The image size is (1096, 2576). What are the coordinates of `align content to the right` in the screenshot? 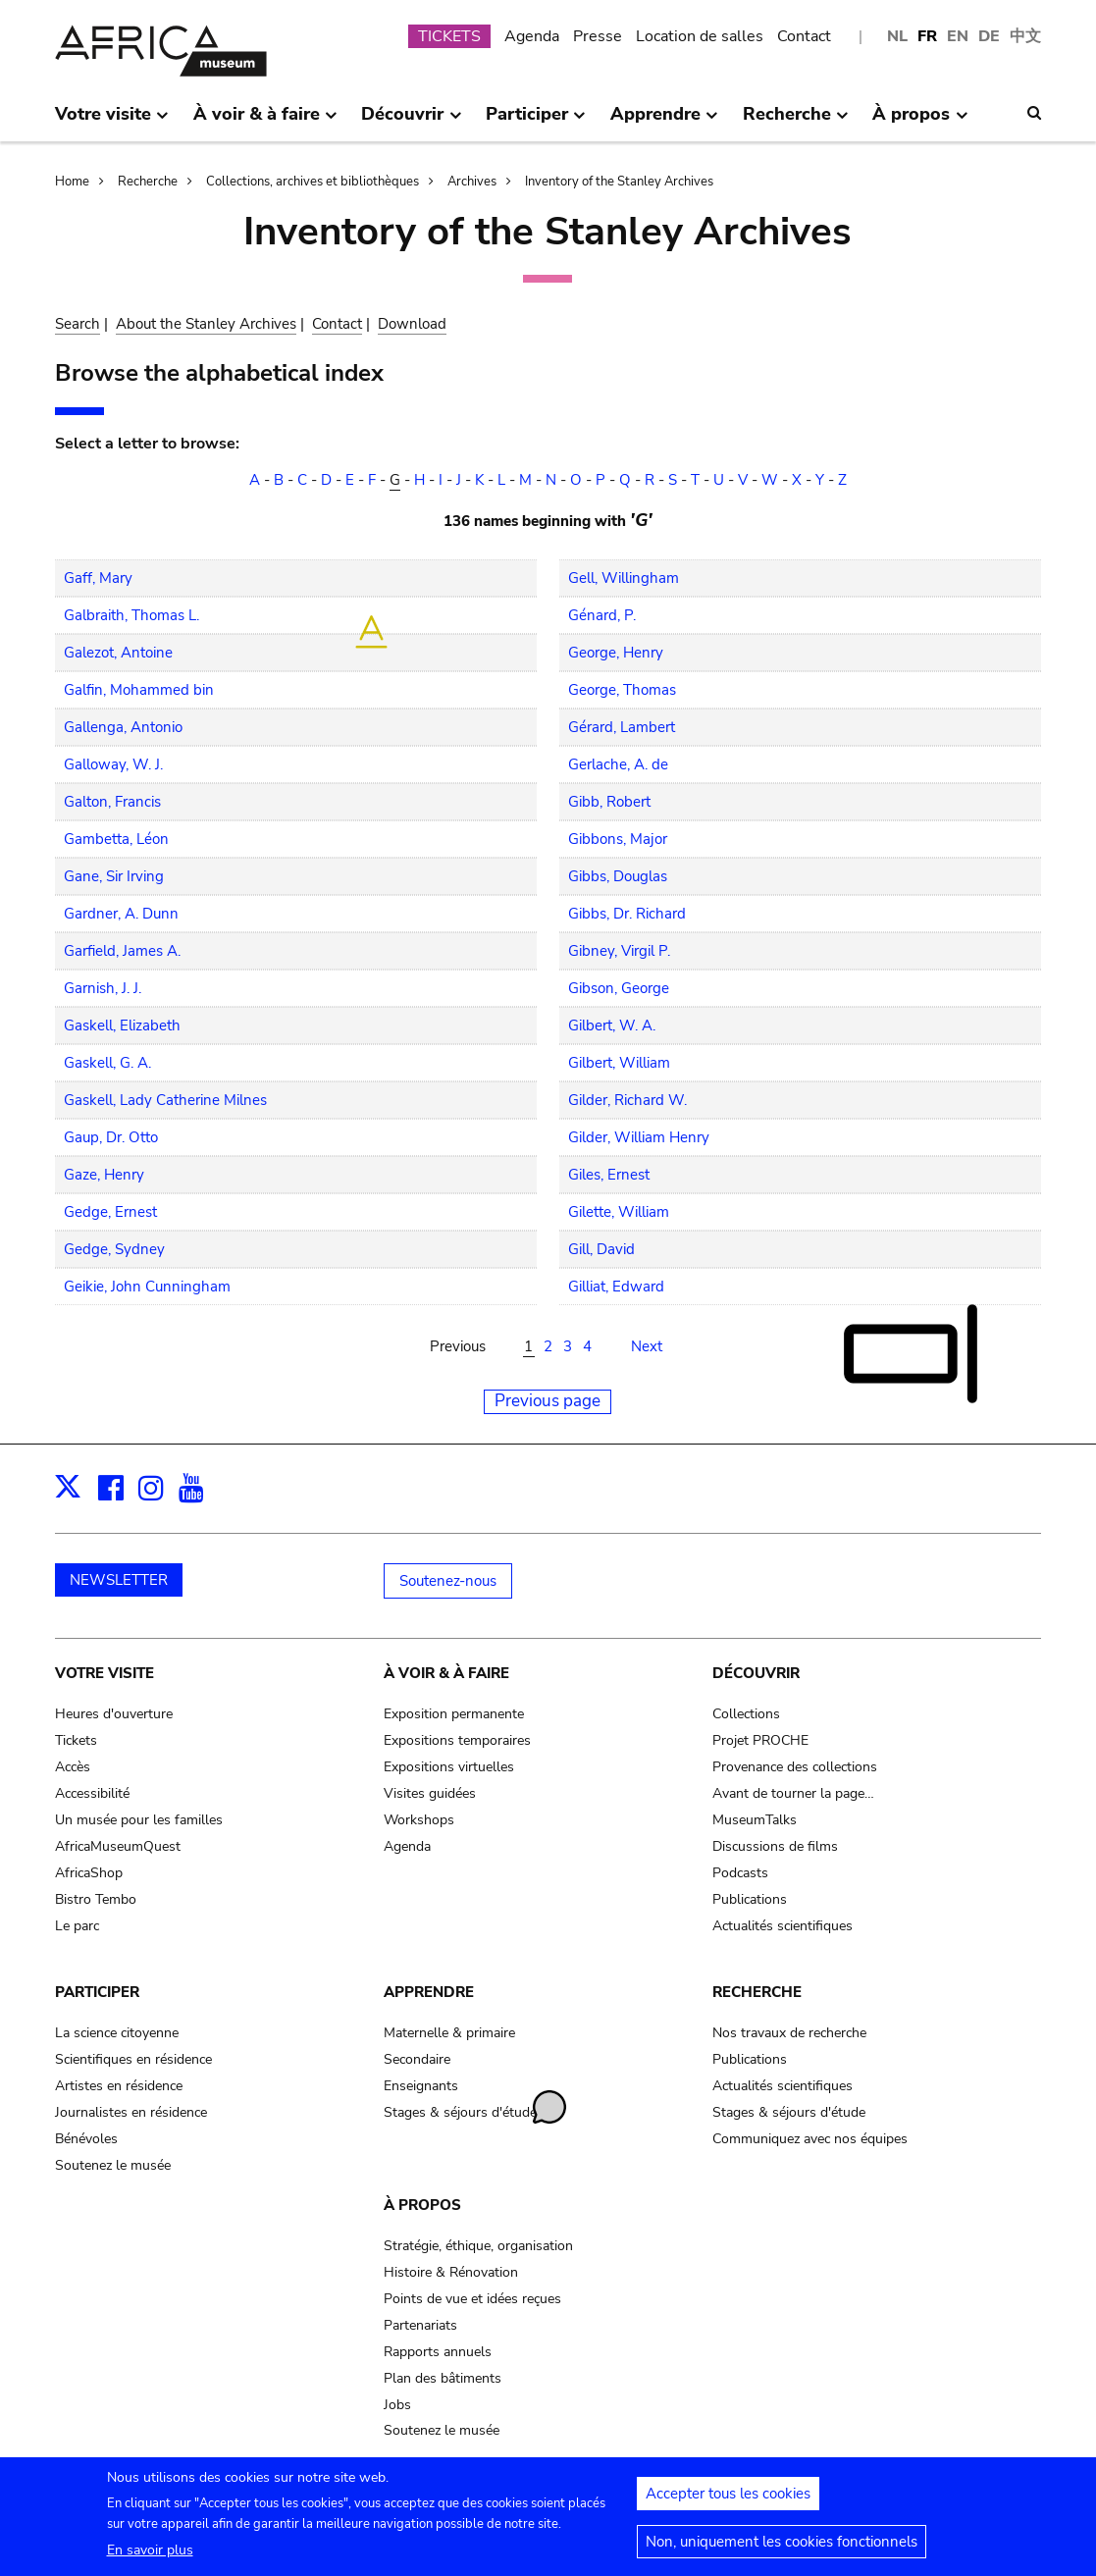 It's located at (913, 1353).